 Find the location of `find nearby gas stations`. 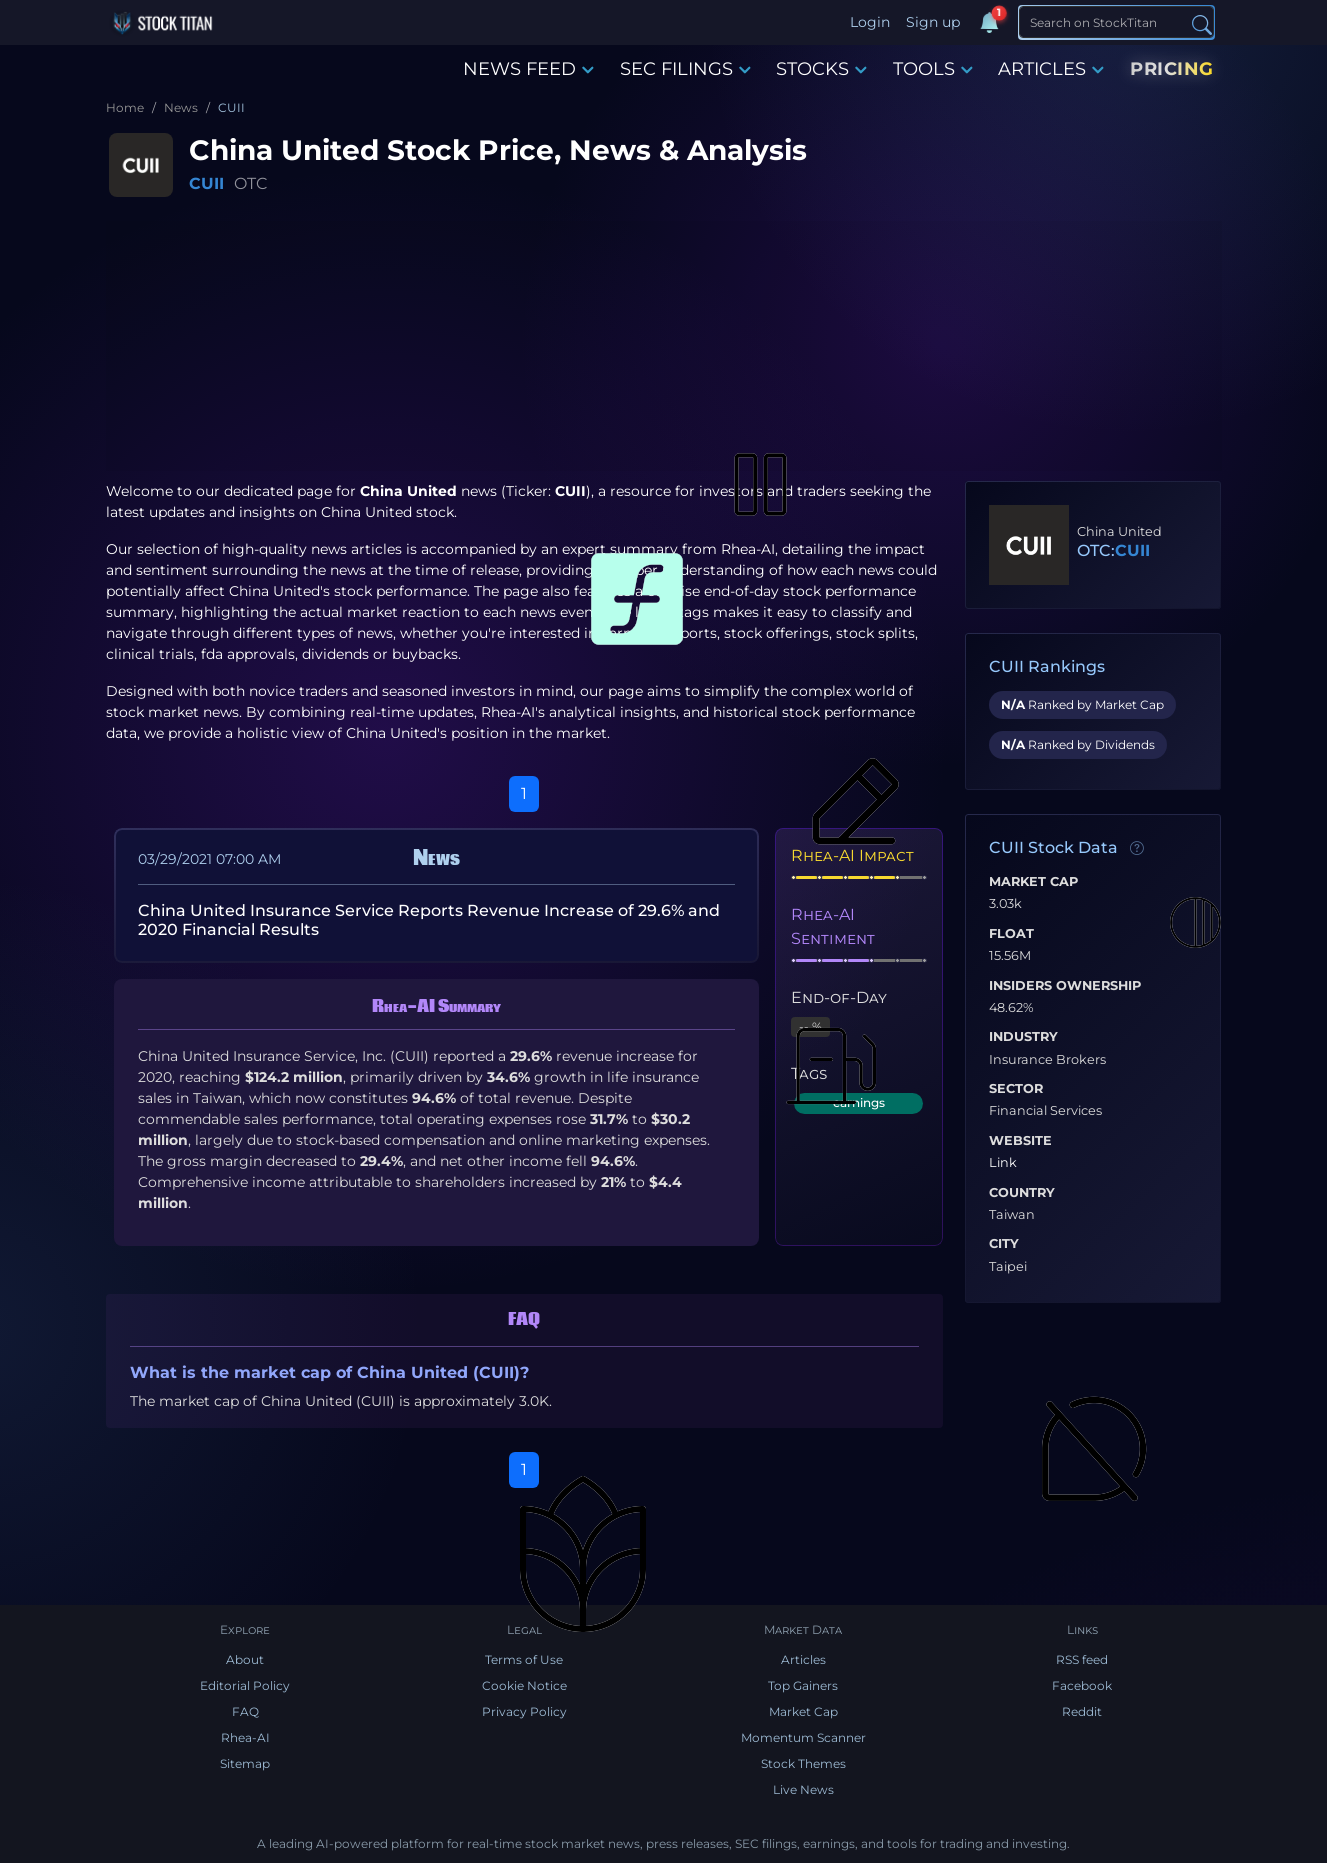

find nearby gas stations is located at coordinates (828, 1066).